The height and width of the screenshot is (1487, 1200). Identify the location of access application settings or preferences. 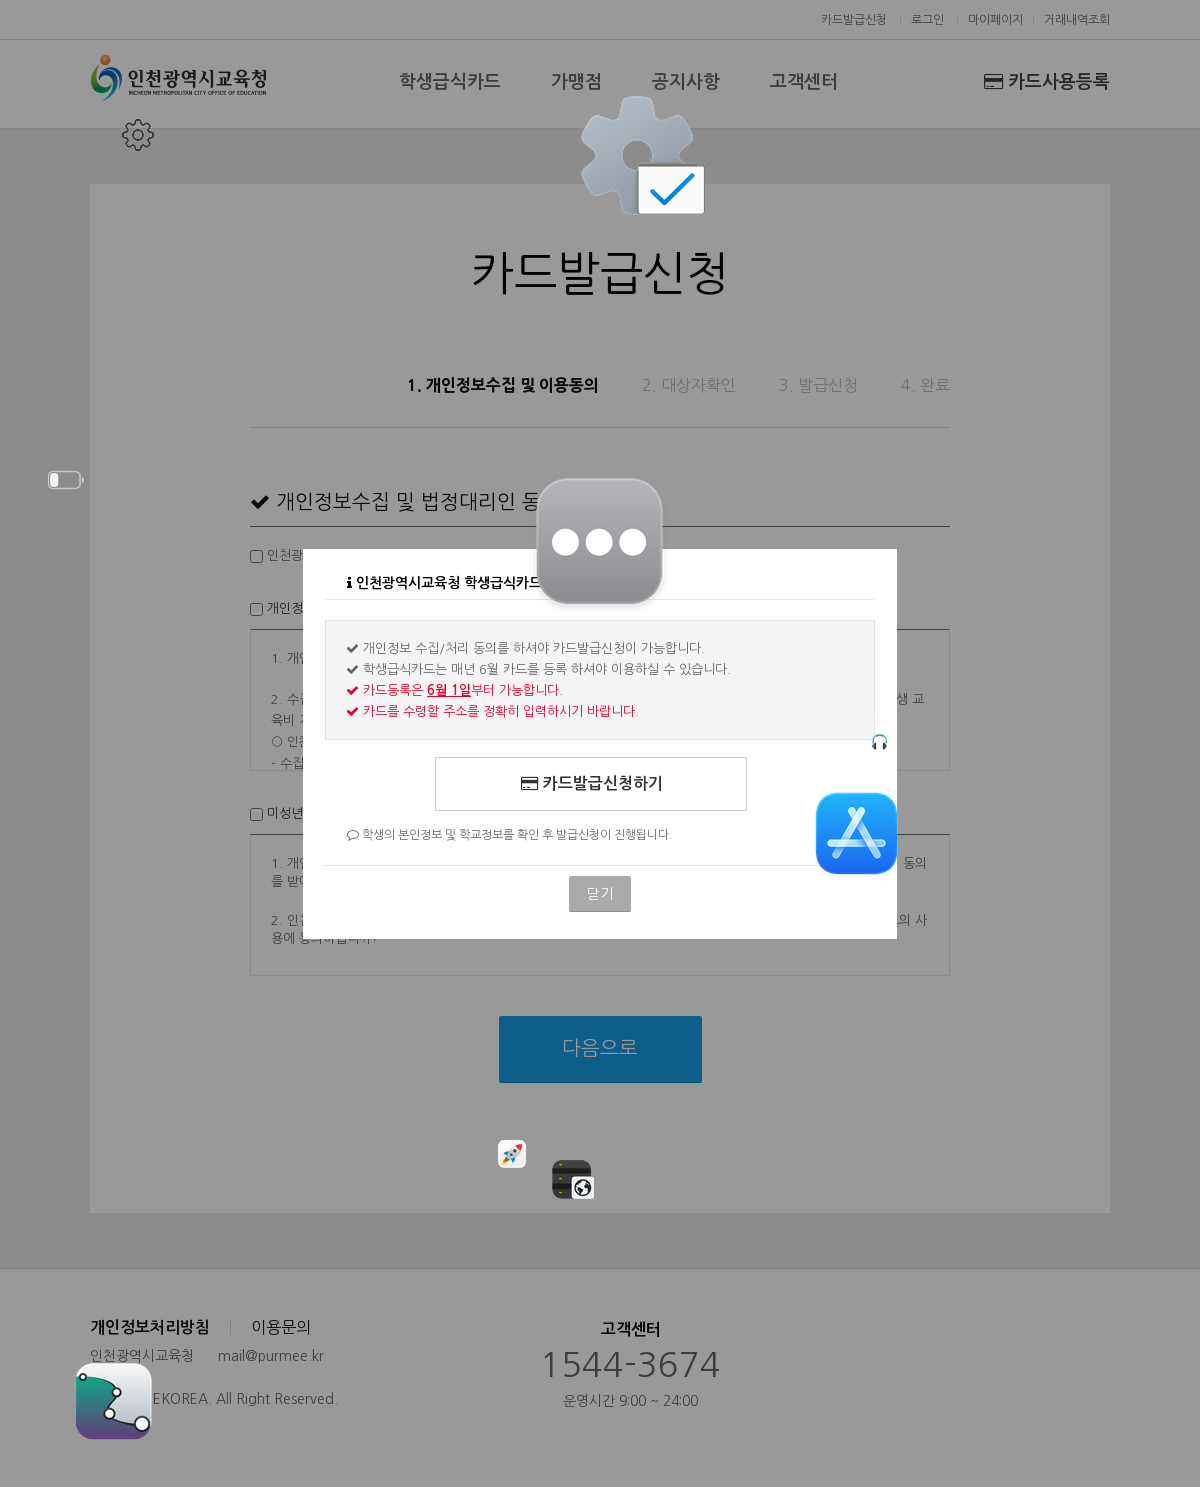
(138, 135).